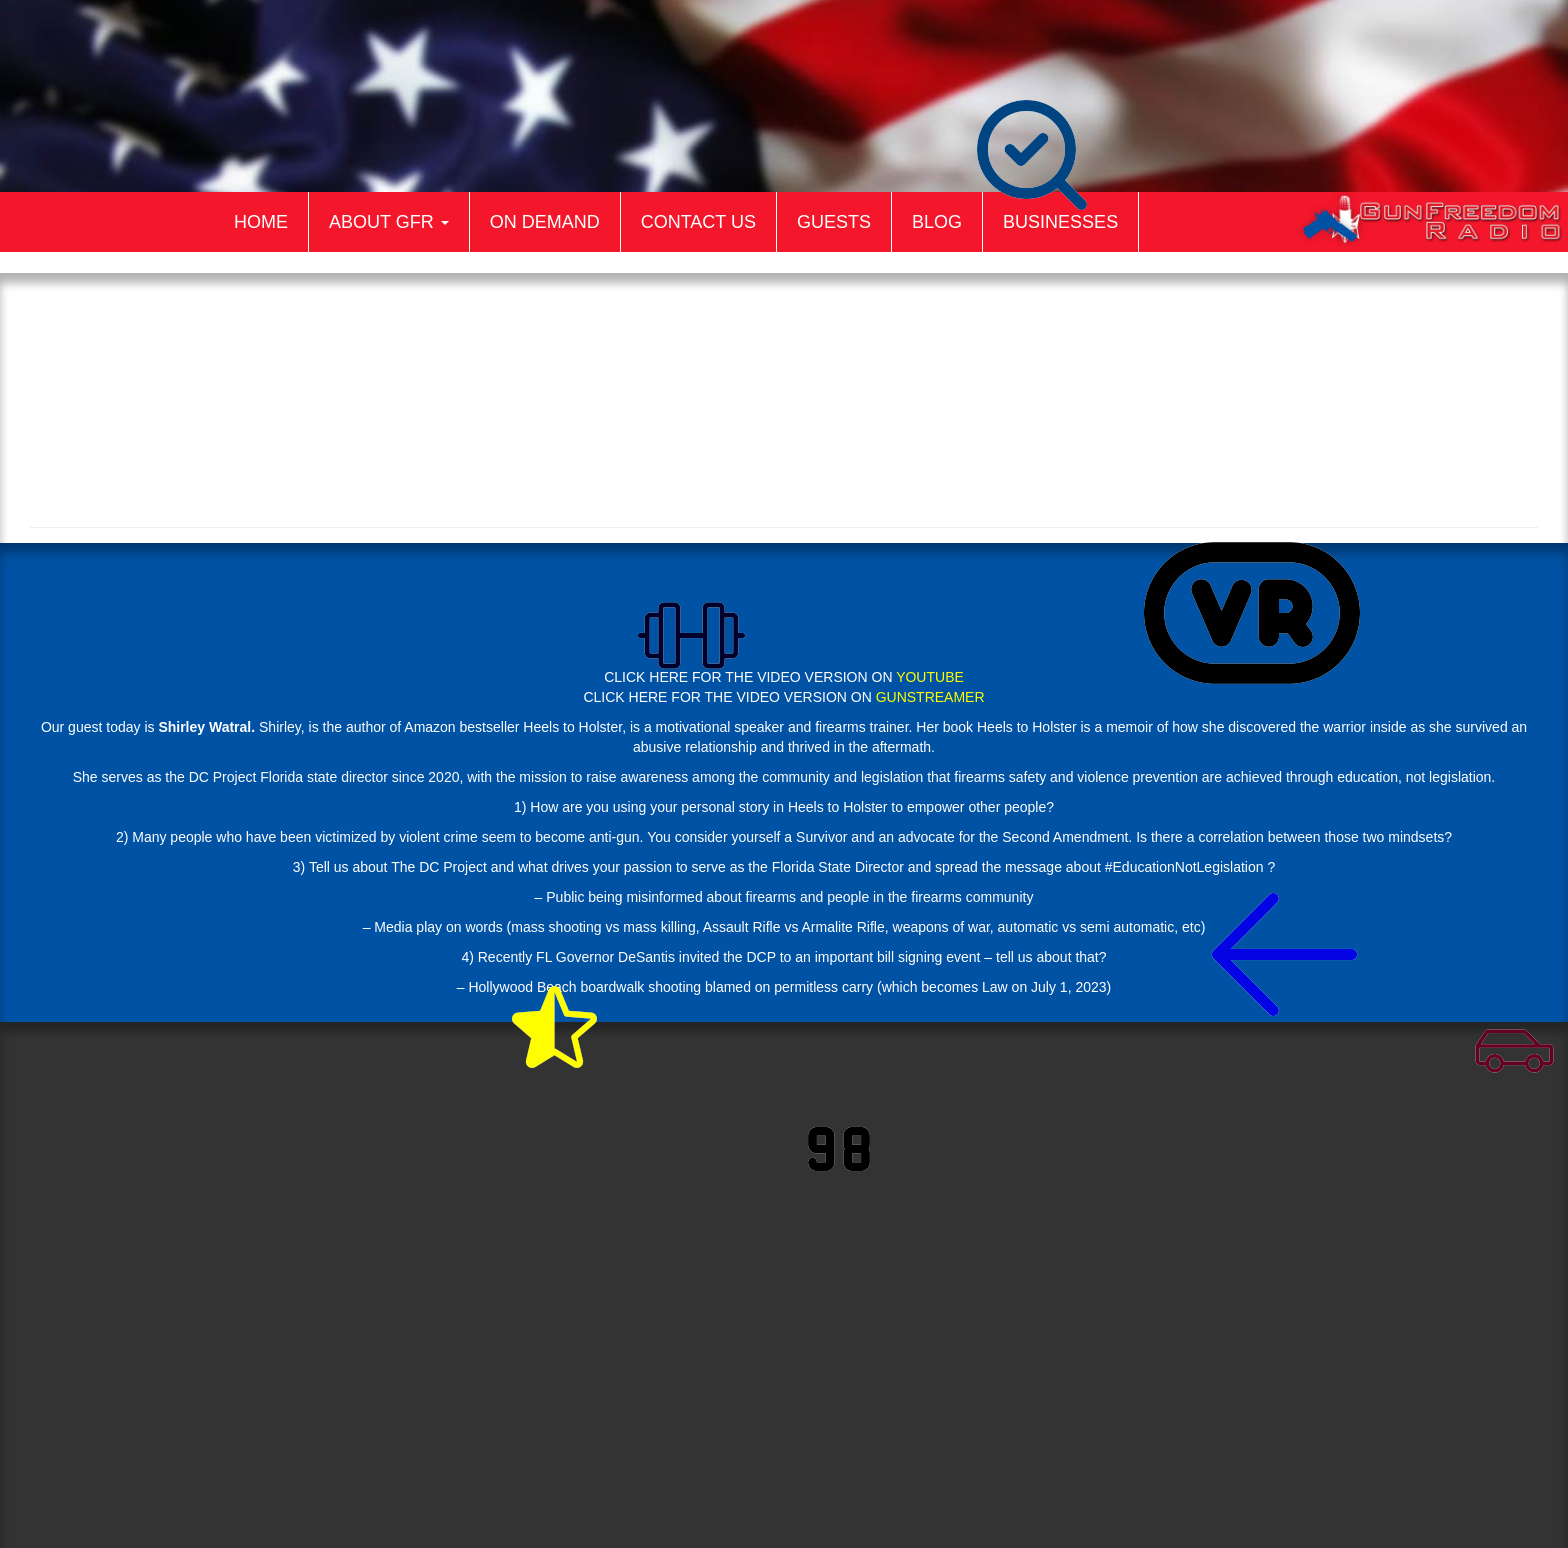 This screenshot has width=1568, height=1548. Describe the element at coordinates (554, 1028) in the screenshot. I see `indicates a partial rating or half-star score` at that location.